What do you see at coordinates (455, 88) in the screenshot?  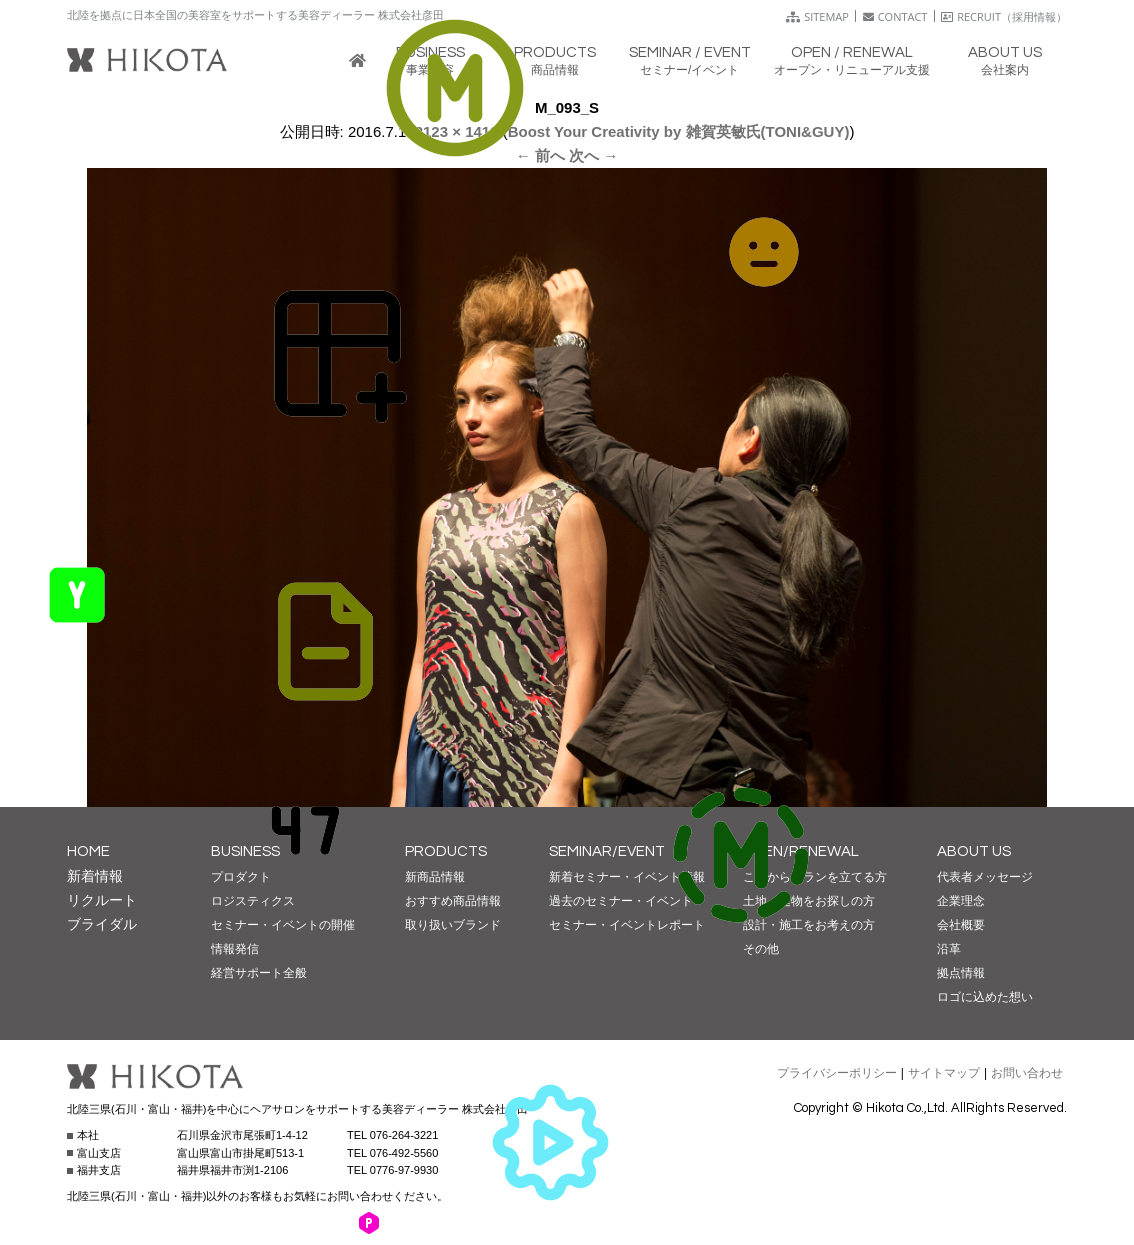 I see `metro or subway transit indicator` at bounding box center [455, 88].